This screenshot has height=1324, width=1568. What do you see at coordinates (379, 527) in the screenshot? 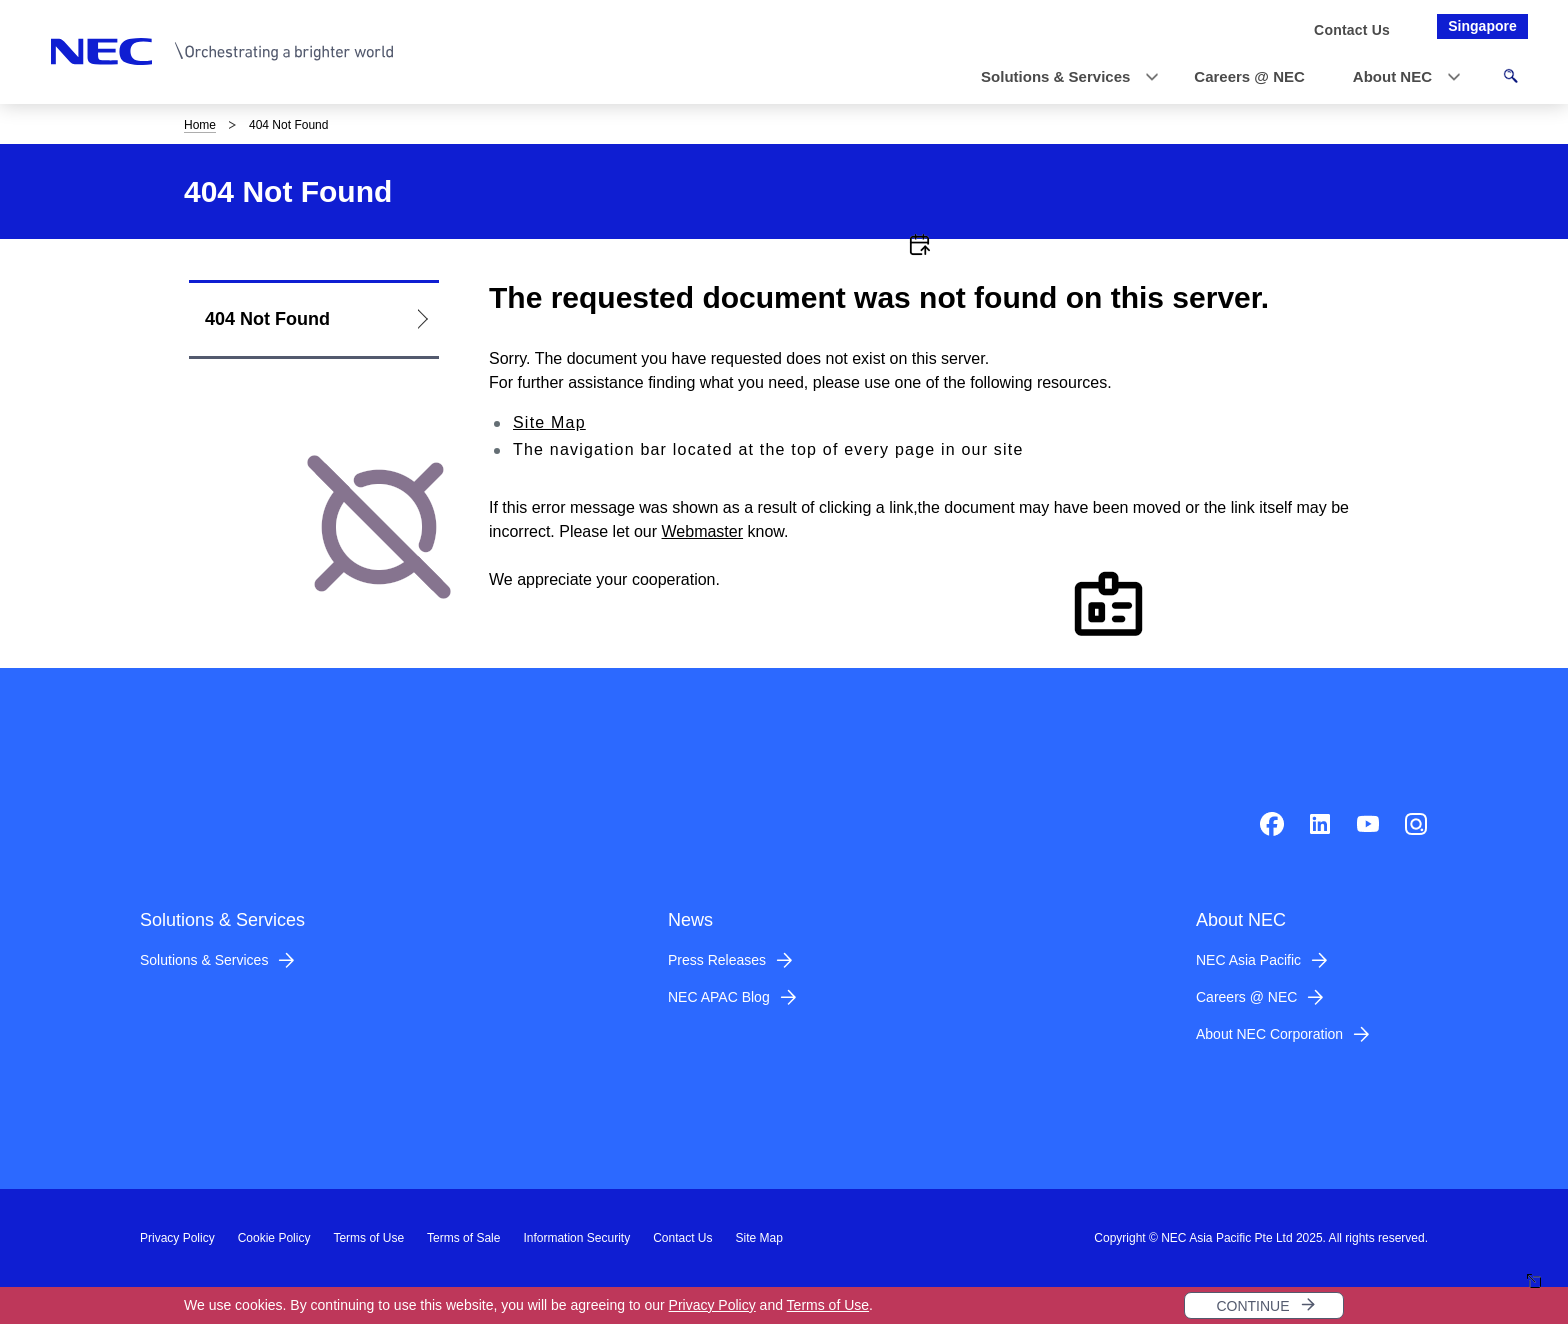
I see `disable currency or payment features` at bounding box center [379, 527].